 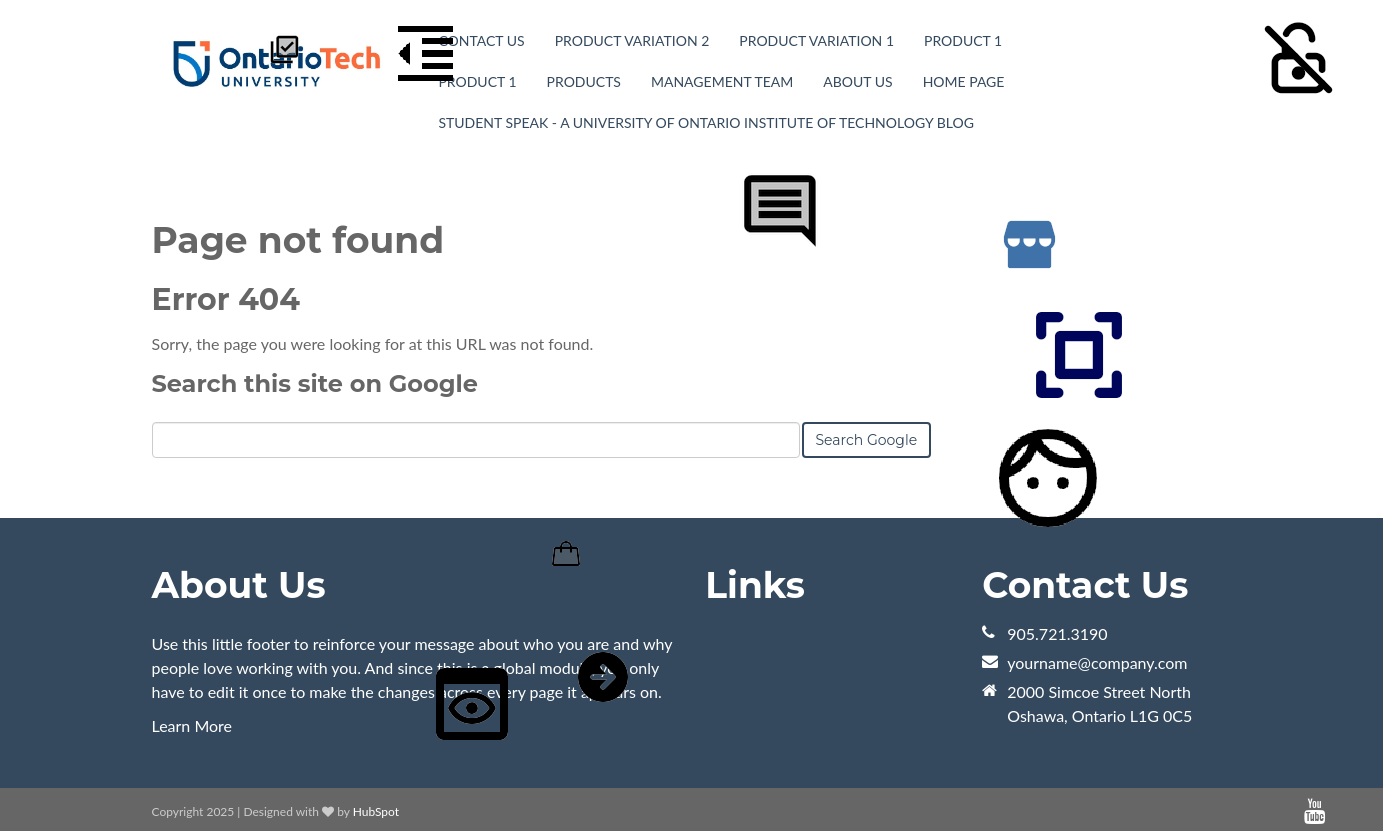 I want to click on proceed to the next step, so click(x=603, y=677).